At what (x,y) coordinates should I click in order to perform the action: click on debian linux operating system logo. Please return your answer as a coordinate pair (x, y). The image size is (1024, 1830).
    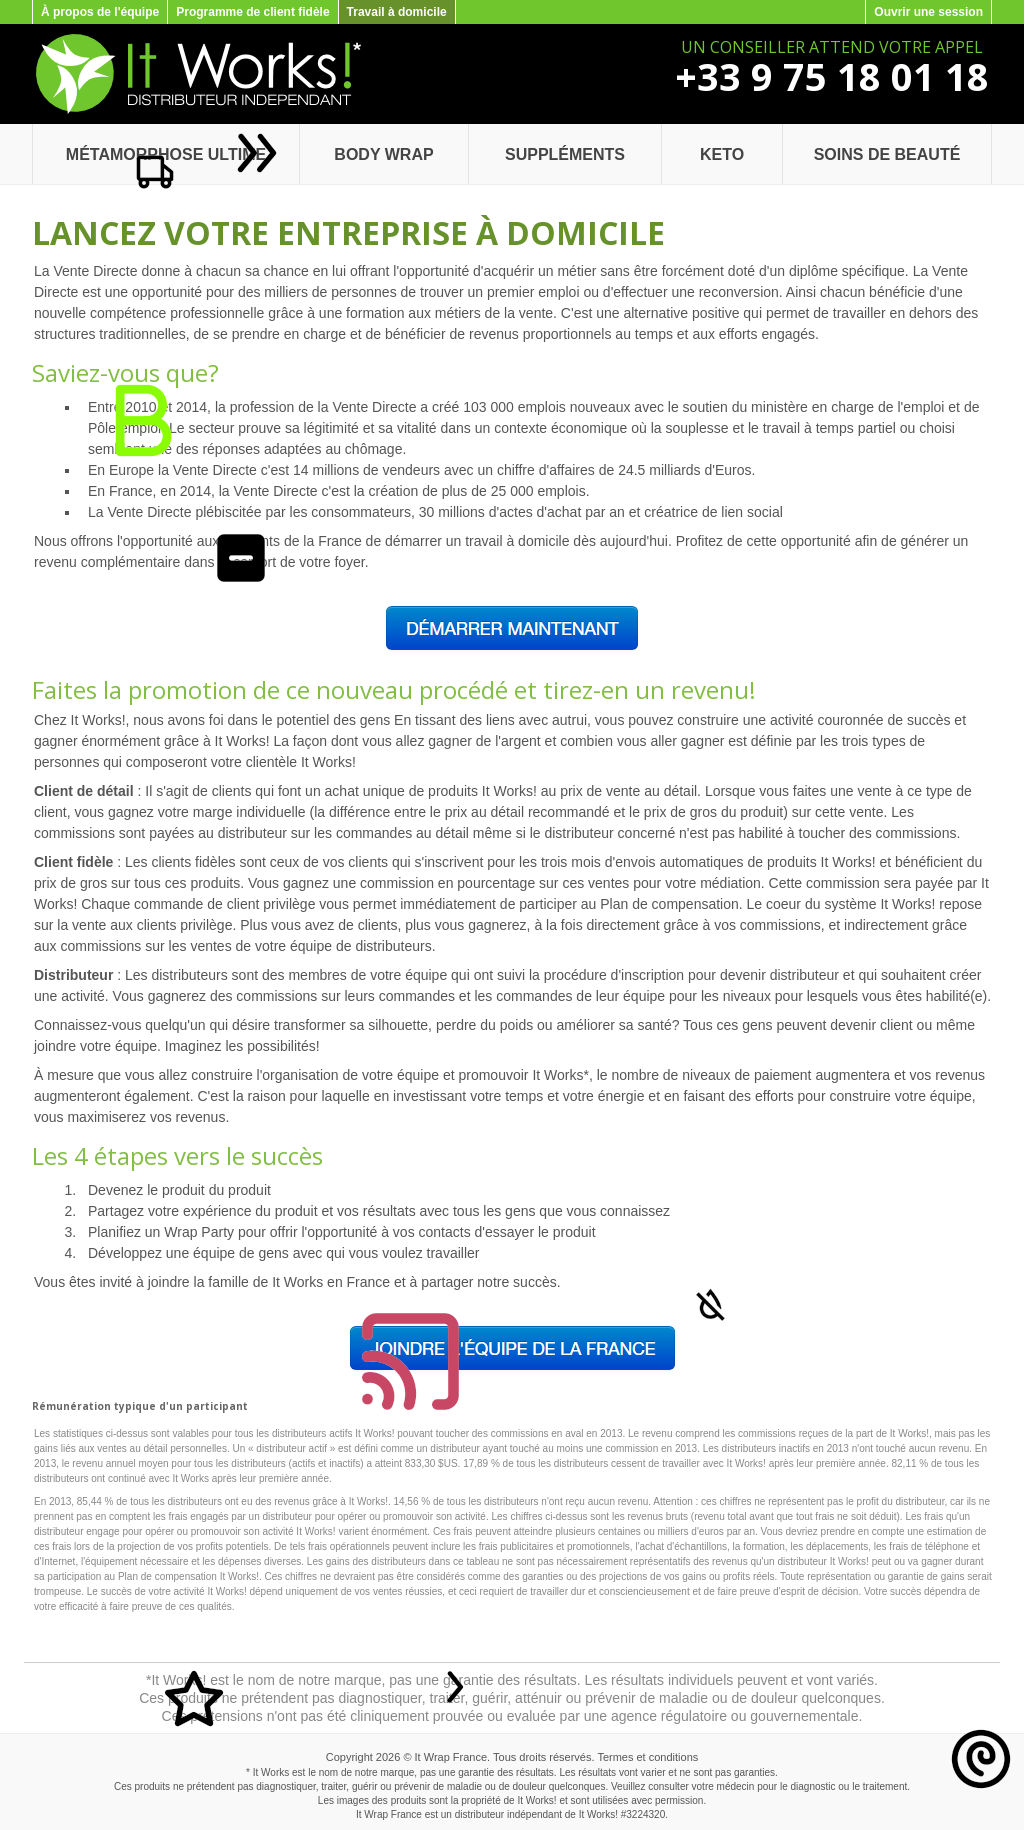
    Looking at the image, I should click on (981, 1759).